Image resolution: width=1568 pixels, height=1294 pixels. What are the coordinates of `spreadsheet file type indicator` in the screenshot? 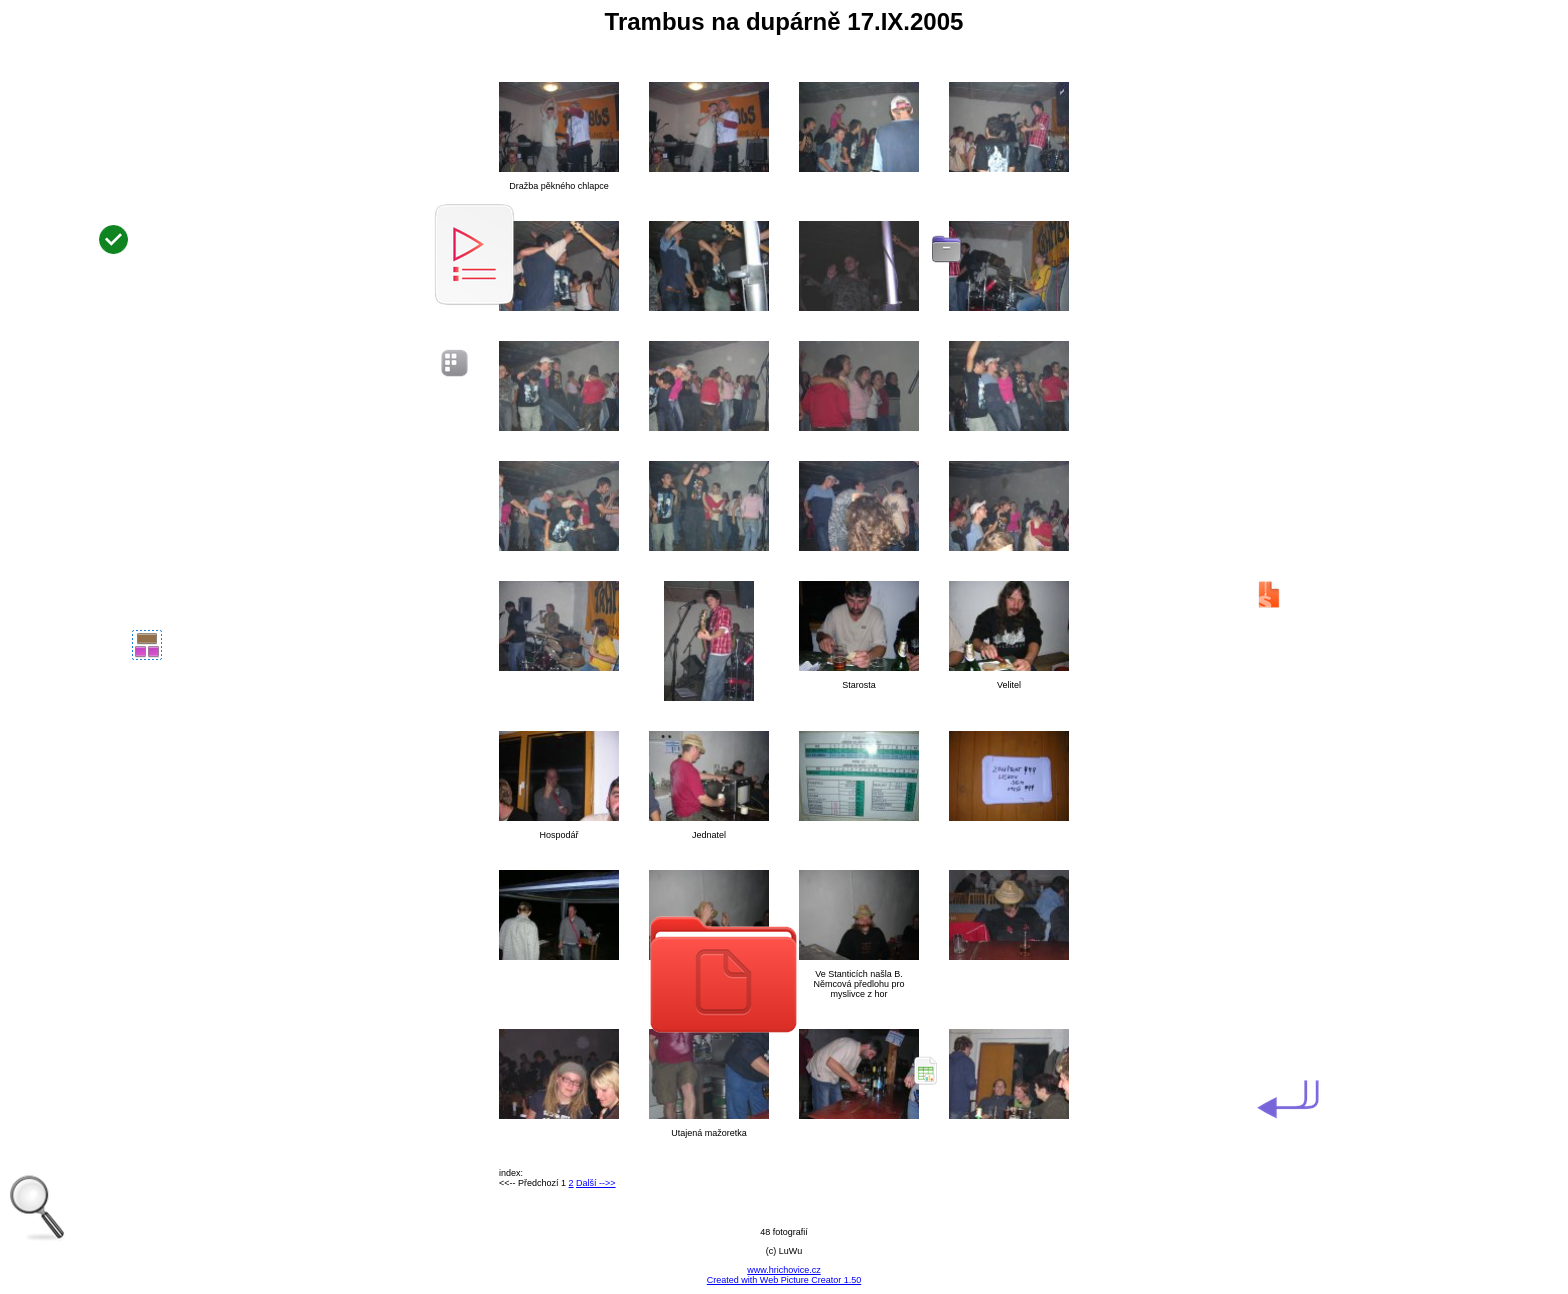 It's located at (925, 1070).